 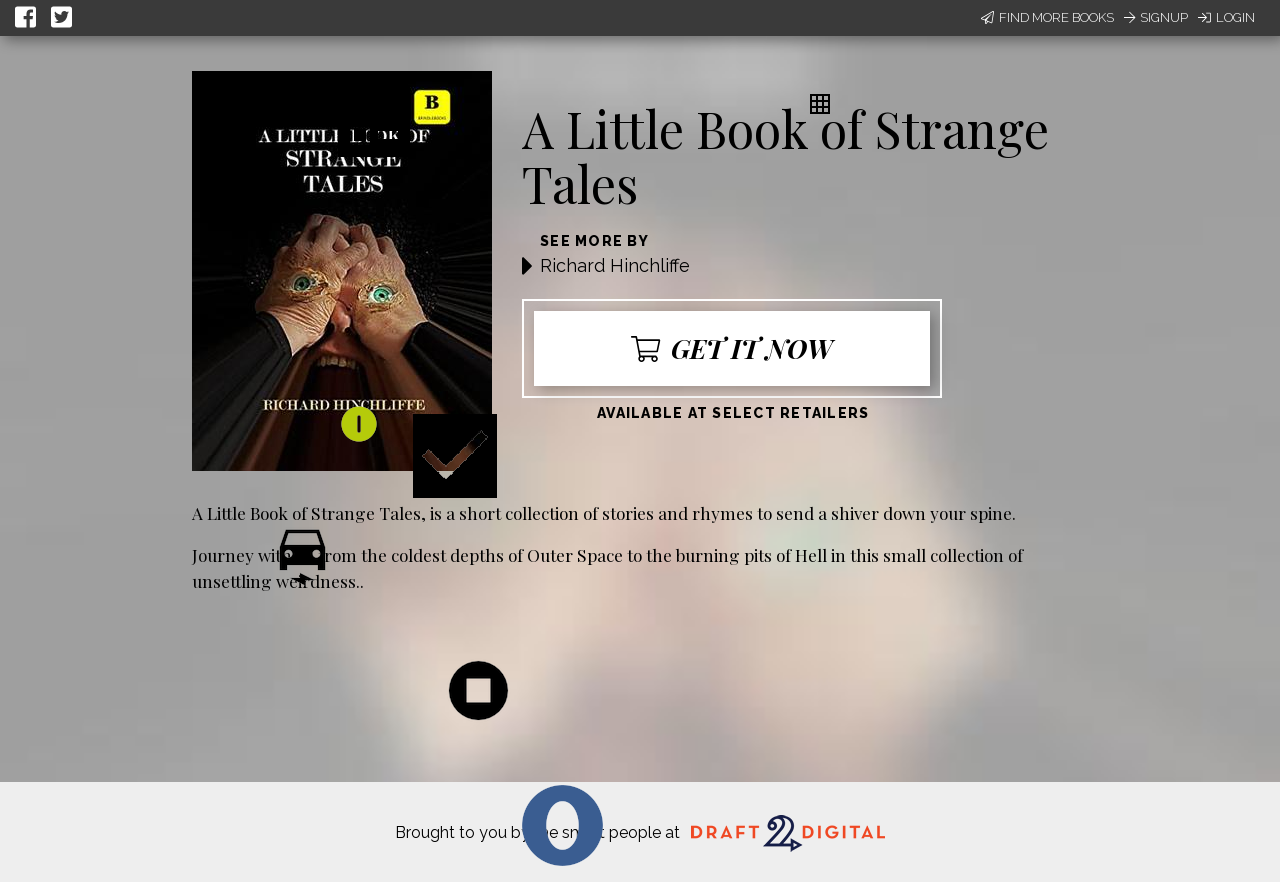 I want to click on access information or help details, so click(x=359, y=424).